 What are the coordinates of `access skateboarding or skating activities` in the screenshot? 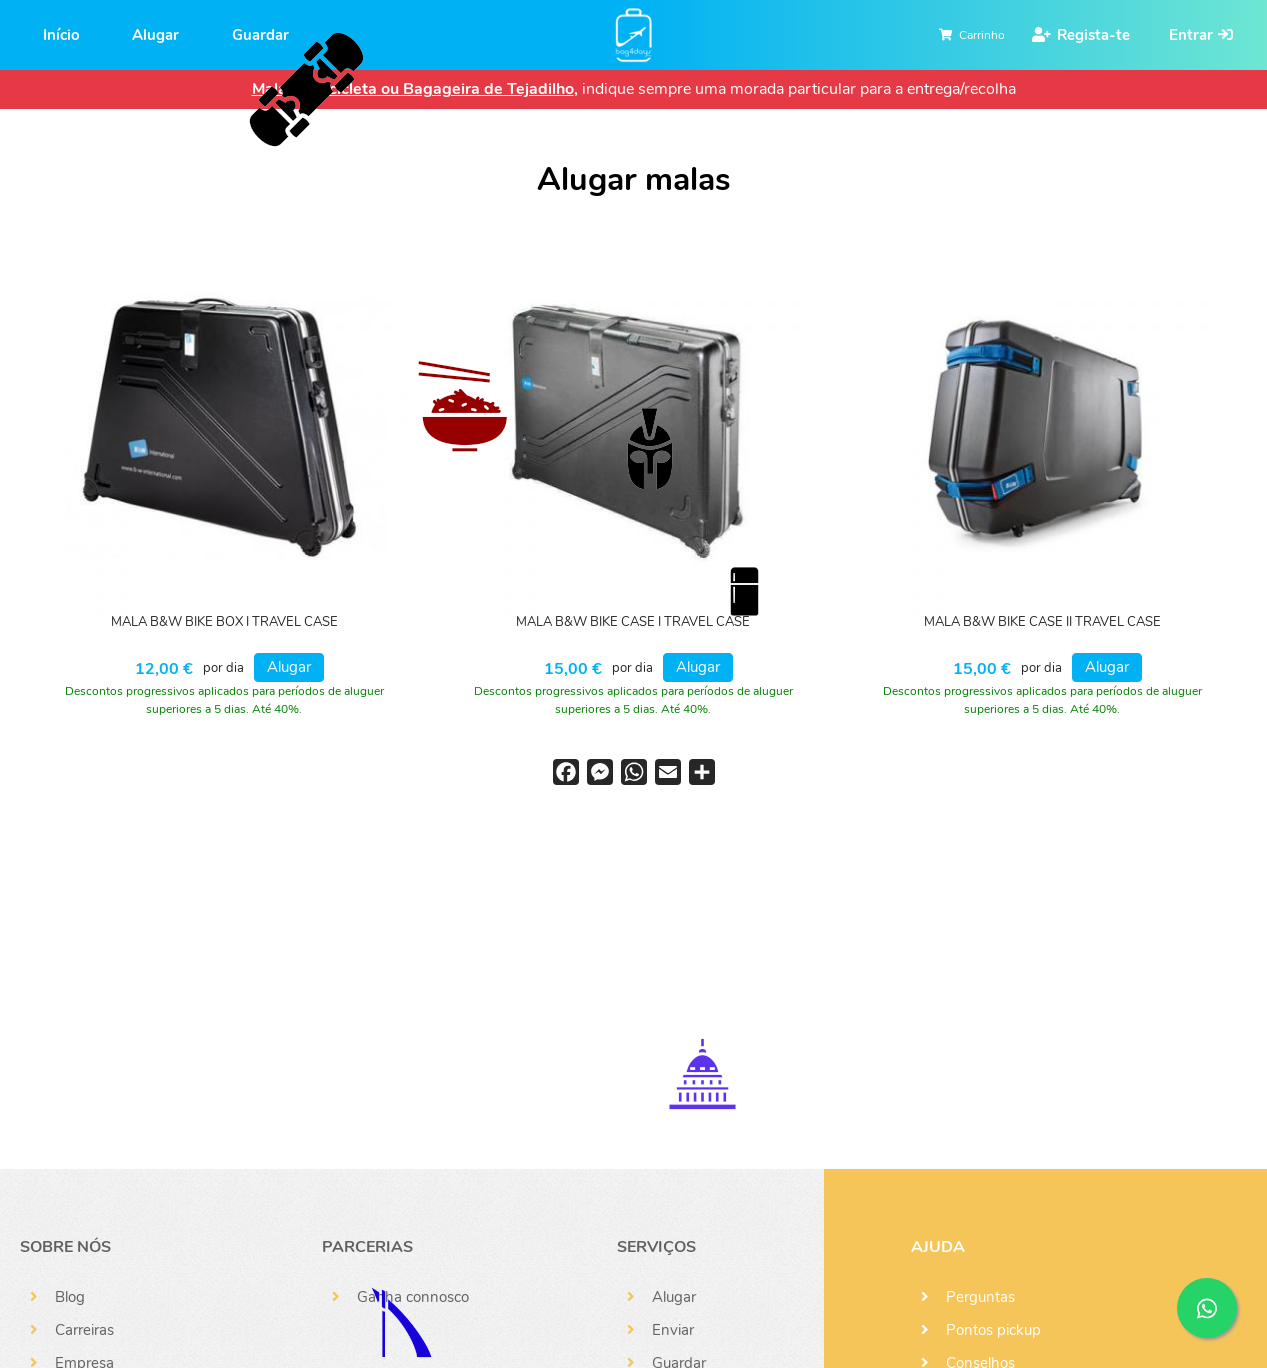 It's located at (306, 89).